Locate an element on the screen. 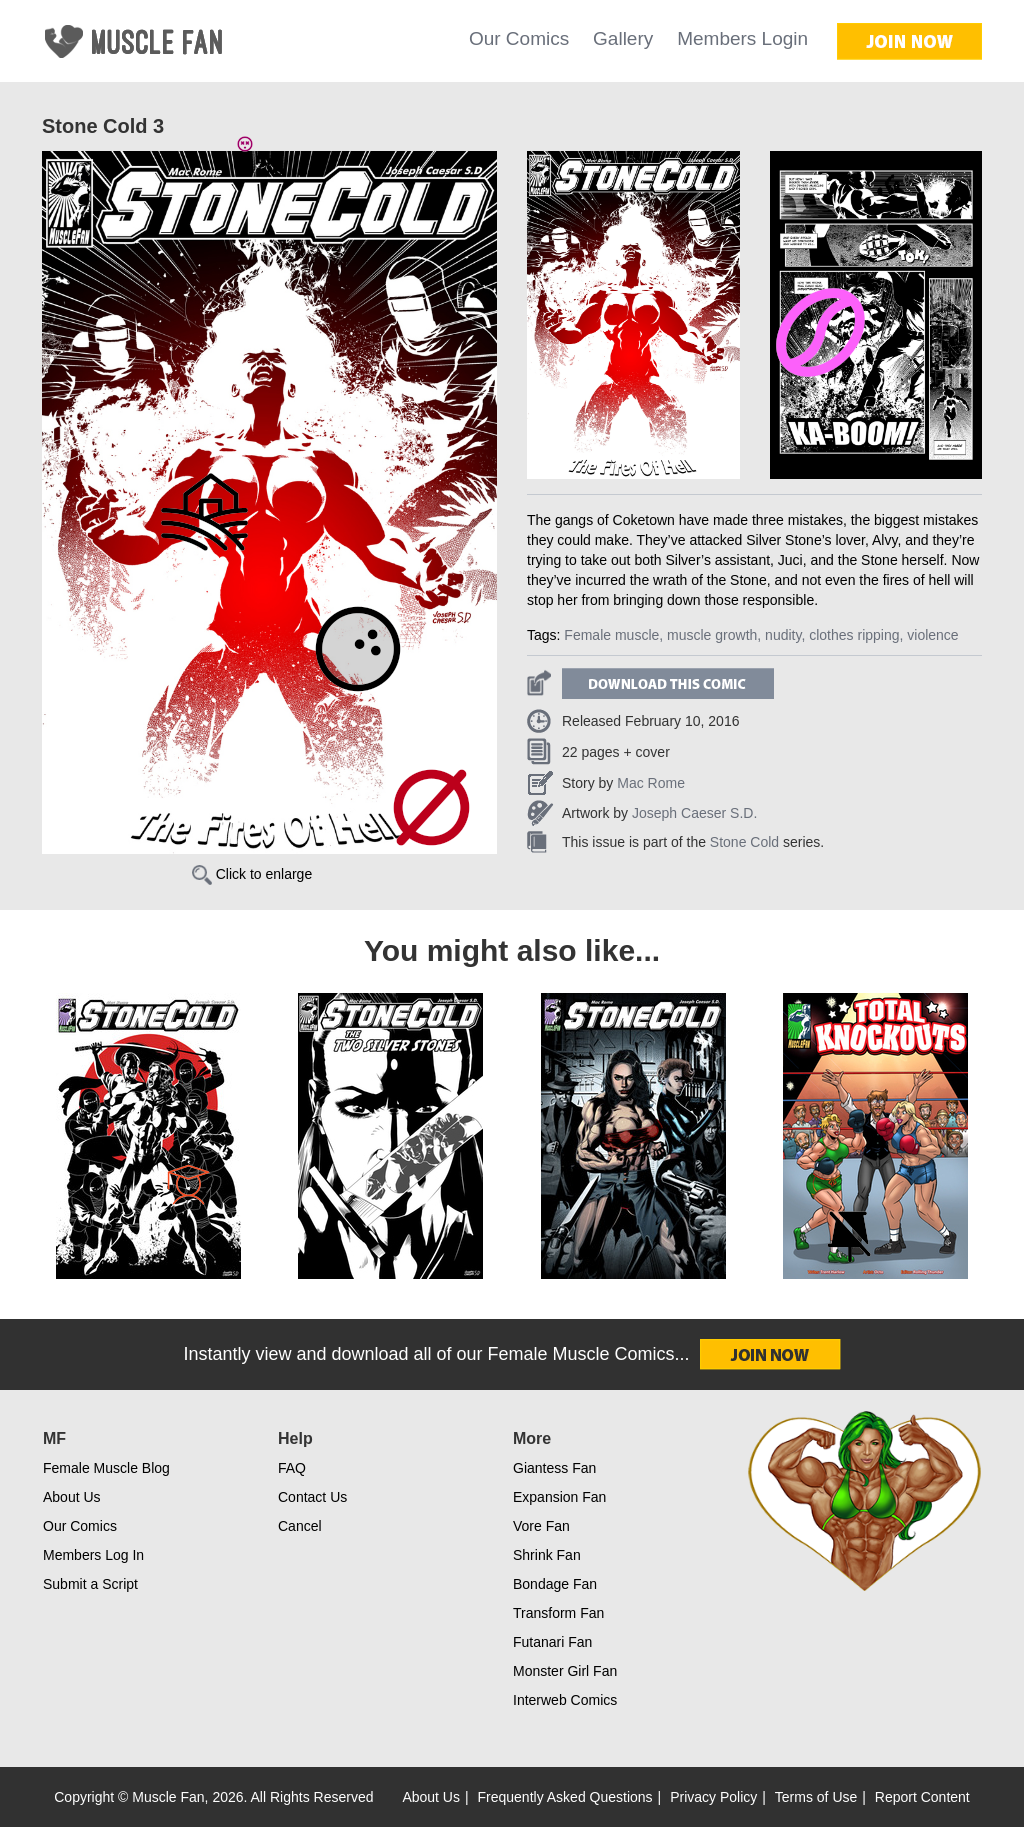 This screenshot has width=1024, height=1827. view student profile is located at coordinates (188, 1185).